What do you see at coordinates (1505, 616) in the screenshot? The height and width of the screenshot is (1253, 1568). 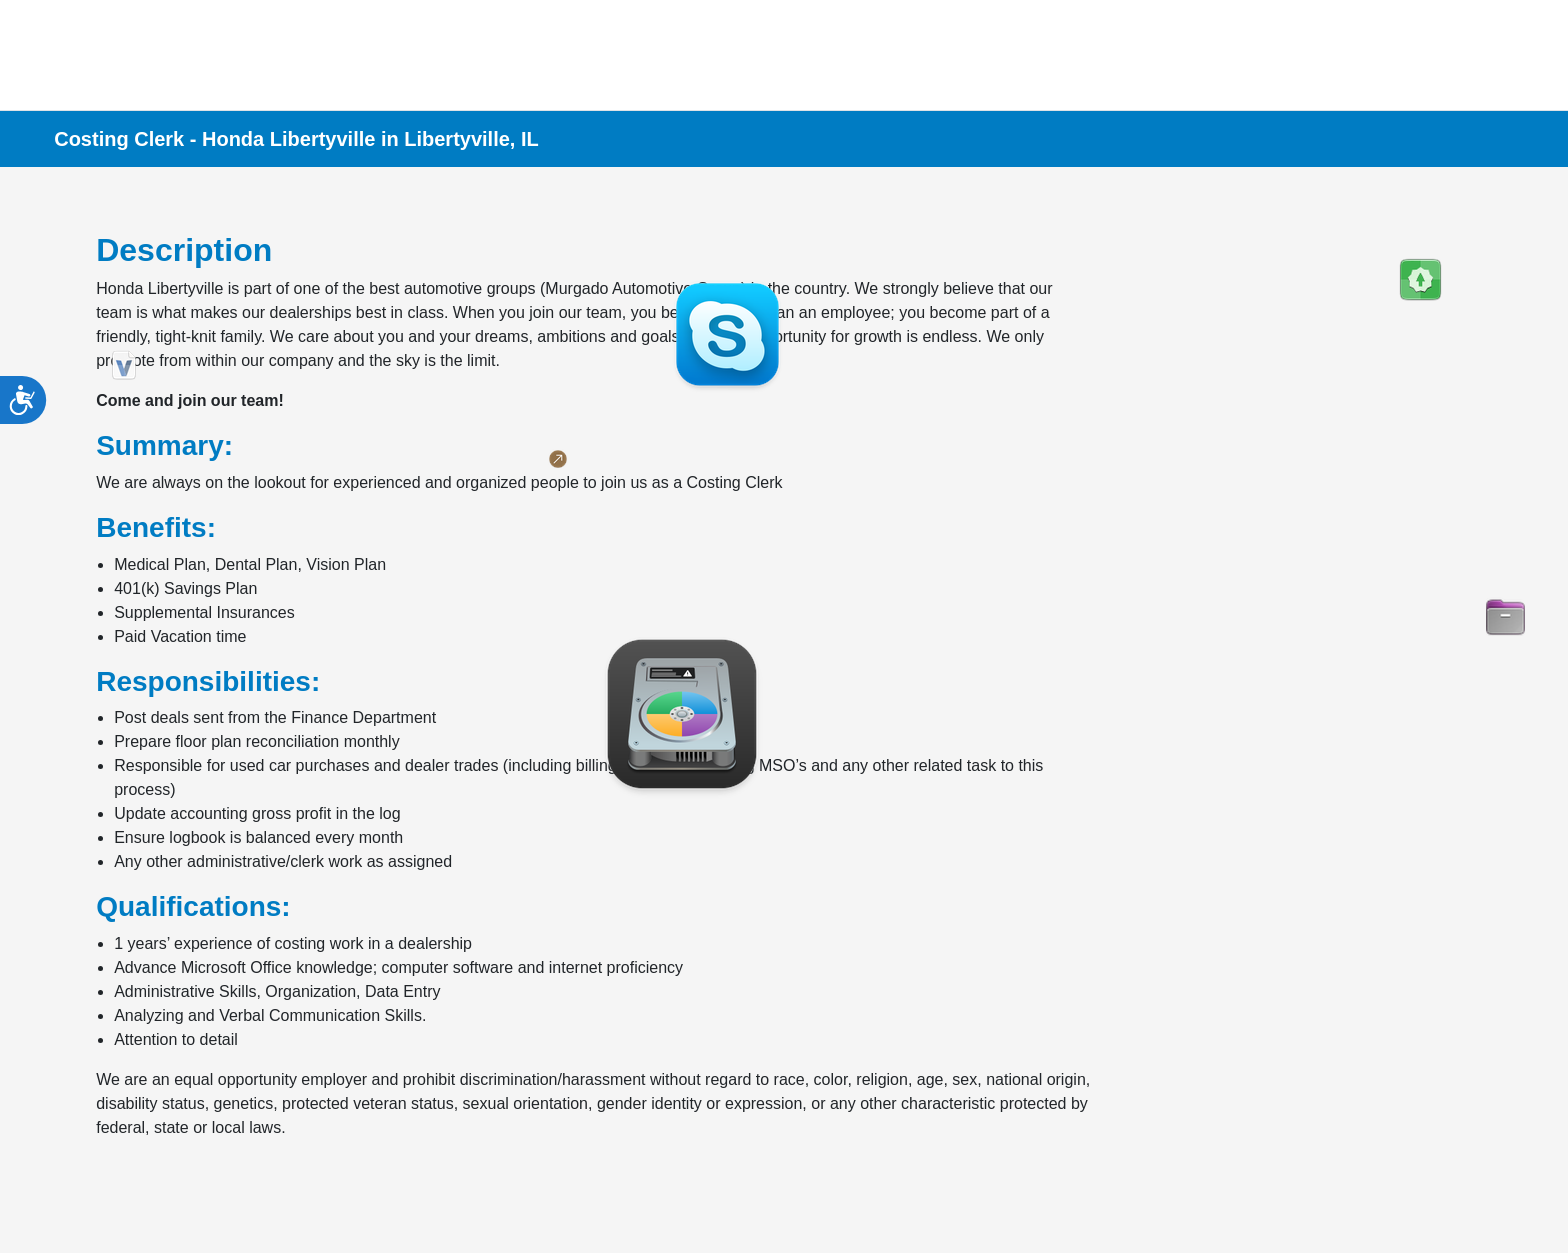 I see `open file manager application` at bounding box center [1505, 616].